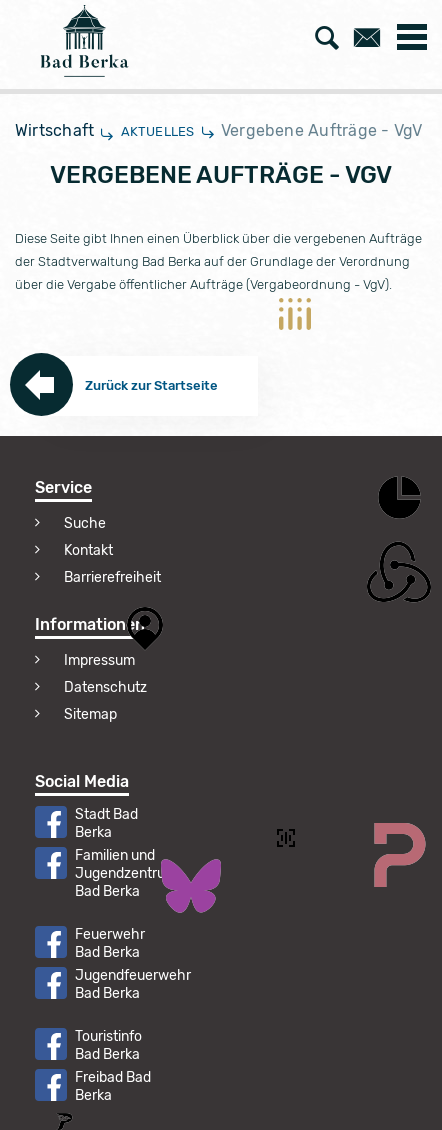 The height and width of the screenshot is (1130, 442). I want to click on Redux state management library logo, so click(399, 572).